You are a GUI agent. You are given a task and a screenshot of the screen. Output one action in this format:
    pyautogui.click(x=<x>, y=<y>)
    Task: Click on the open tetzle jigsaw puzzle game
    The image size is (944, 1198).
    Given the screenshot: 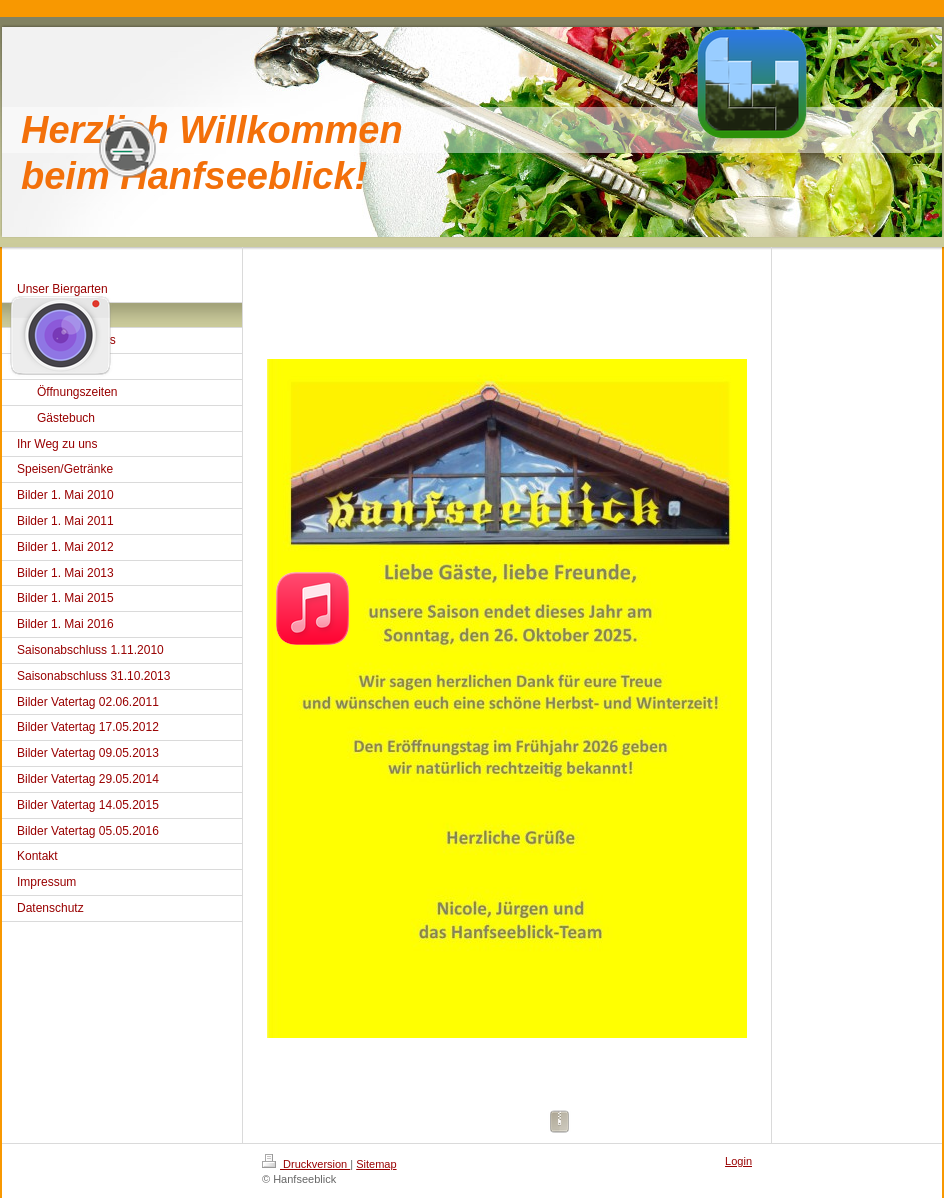 What is the action you would take?
    pyautogui.click(x=752, y=84)
    